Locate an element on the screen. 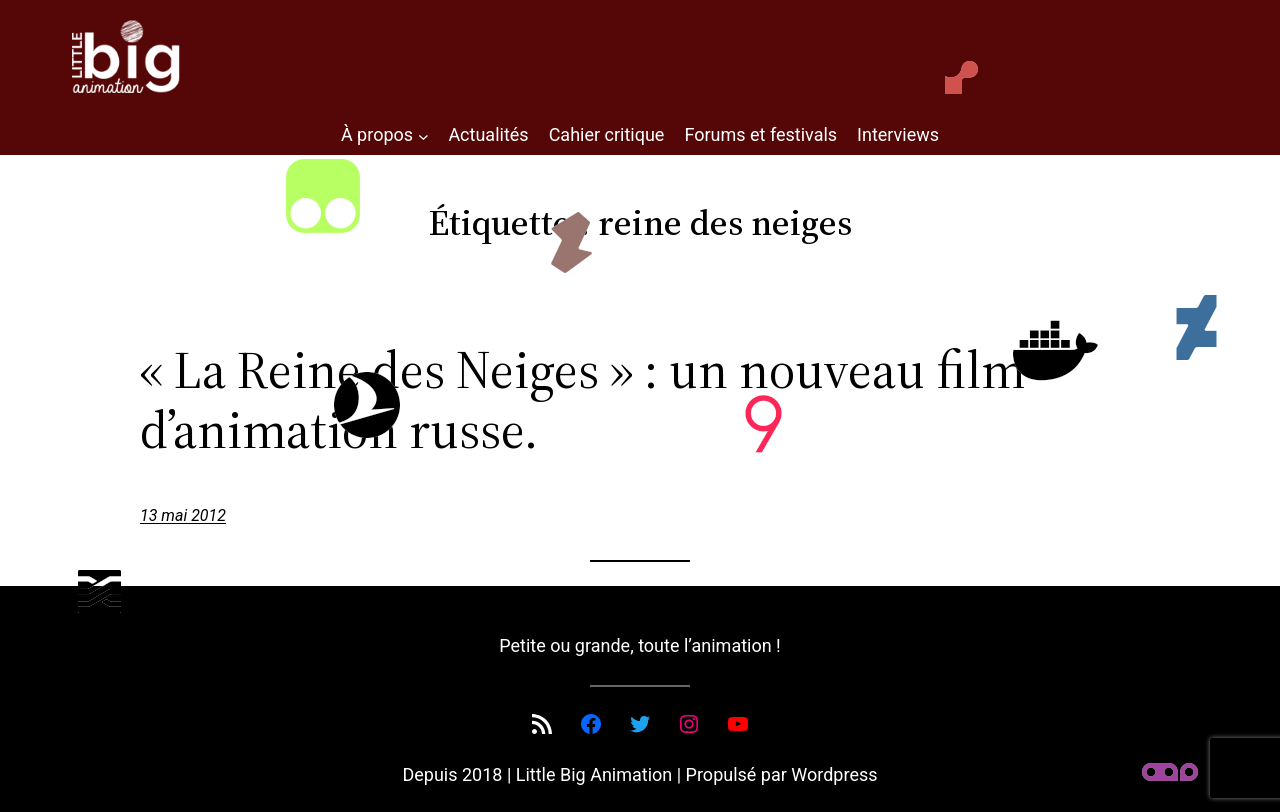 This screenshot has width=1280, height=812. render cloud platform logo is located at coordinates (961, 77).